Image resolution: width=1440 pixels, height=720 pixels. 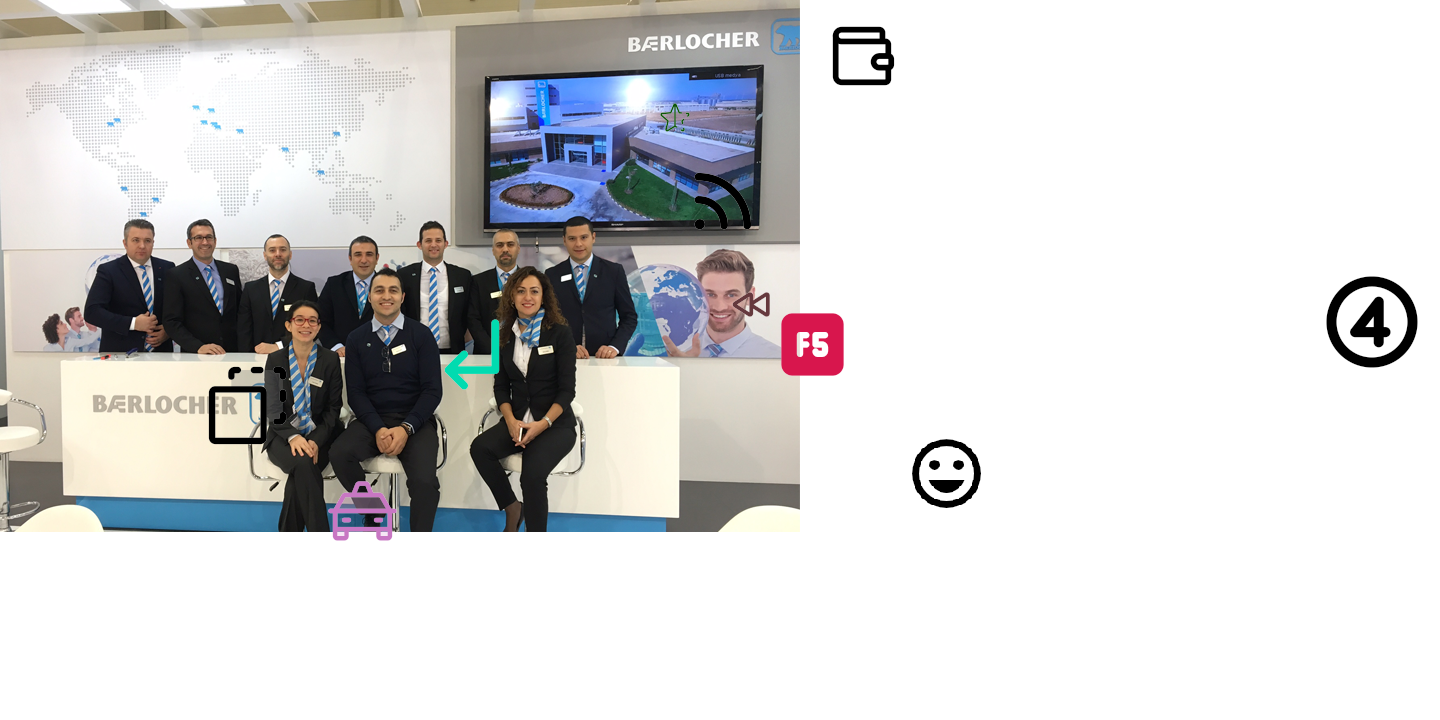 I want to click on press F5 to refresh the page, so click(x=812, y=344).